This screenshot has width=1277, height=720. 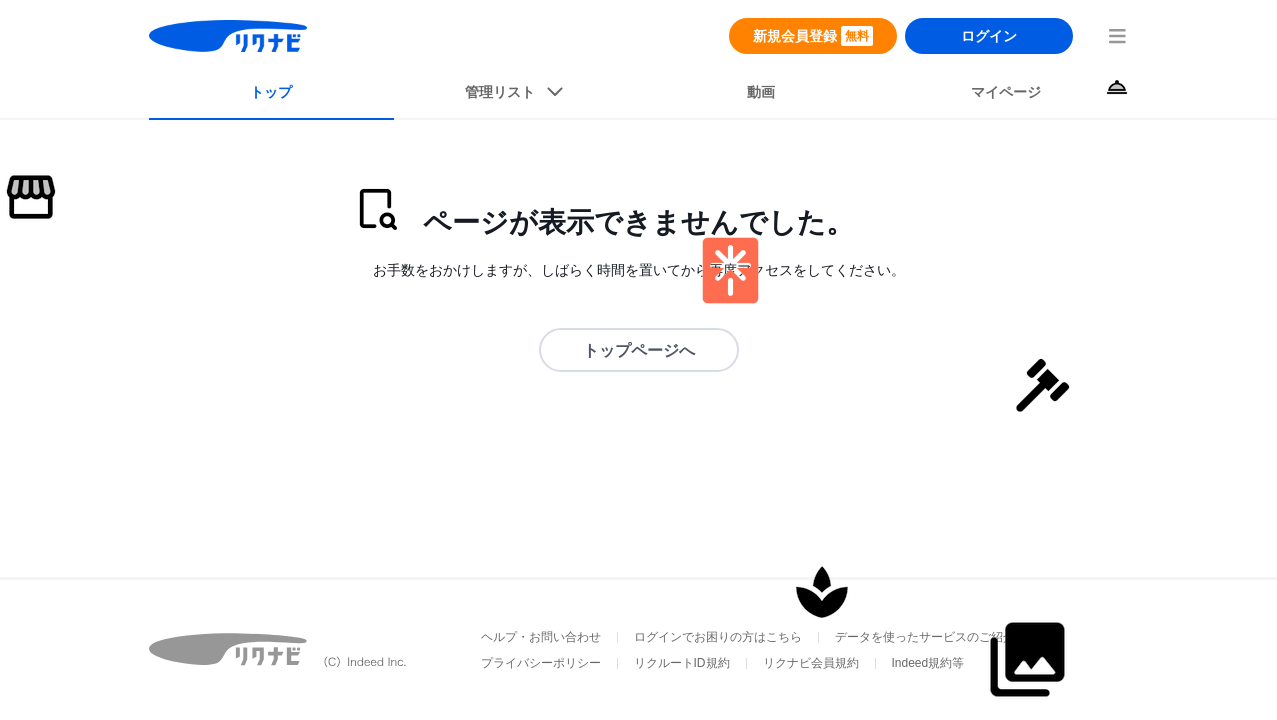 What do you see at coordinates (375, 208) in the screenshot?
I see `search for a tablet device` at bounding box center [375, 208].